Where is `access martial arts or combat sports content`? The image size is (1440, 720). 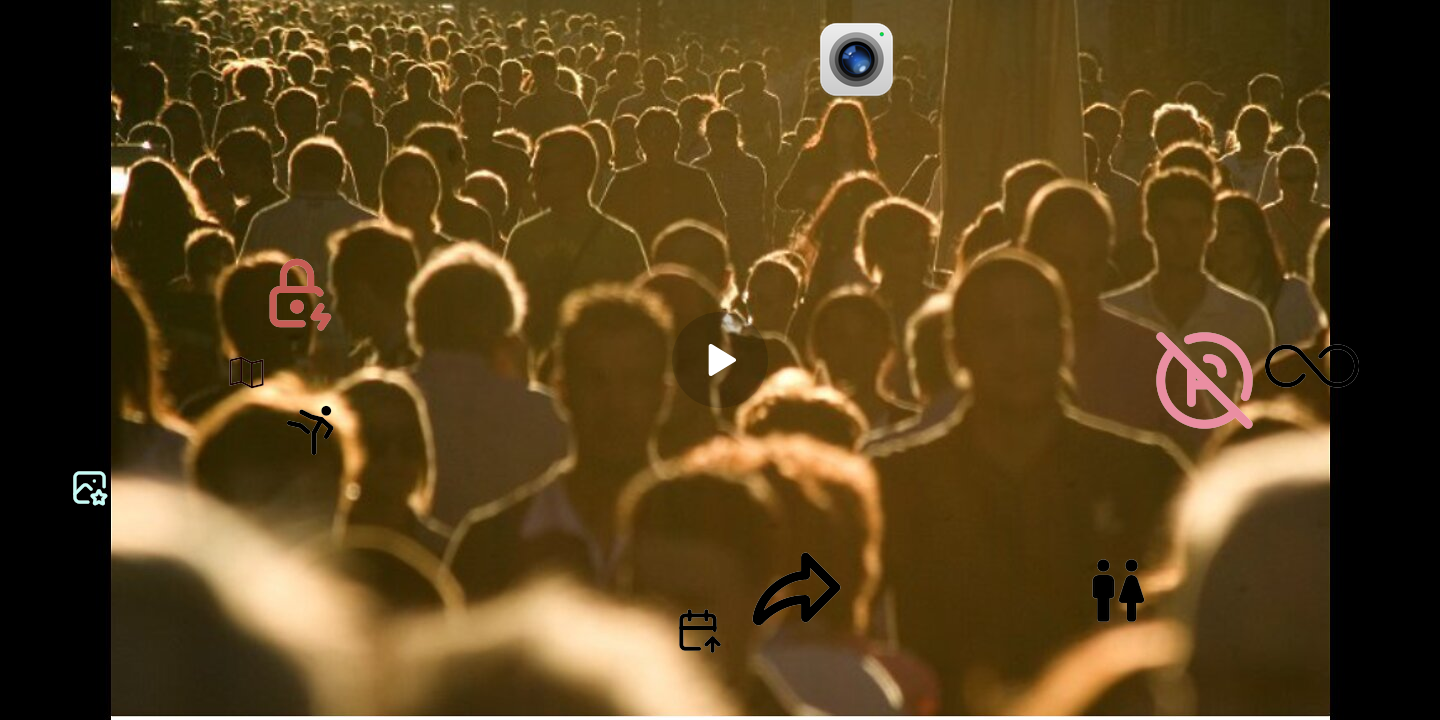 access martial arts or combat sports content is located at coordinates (311, 430).